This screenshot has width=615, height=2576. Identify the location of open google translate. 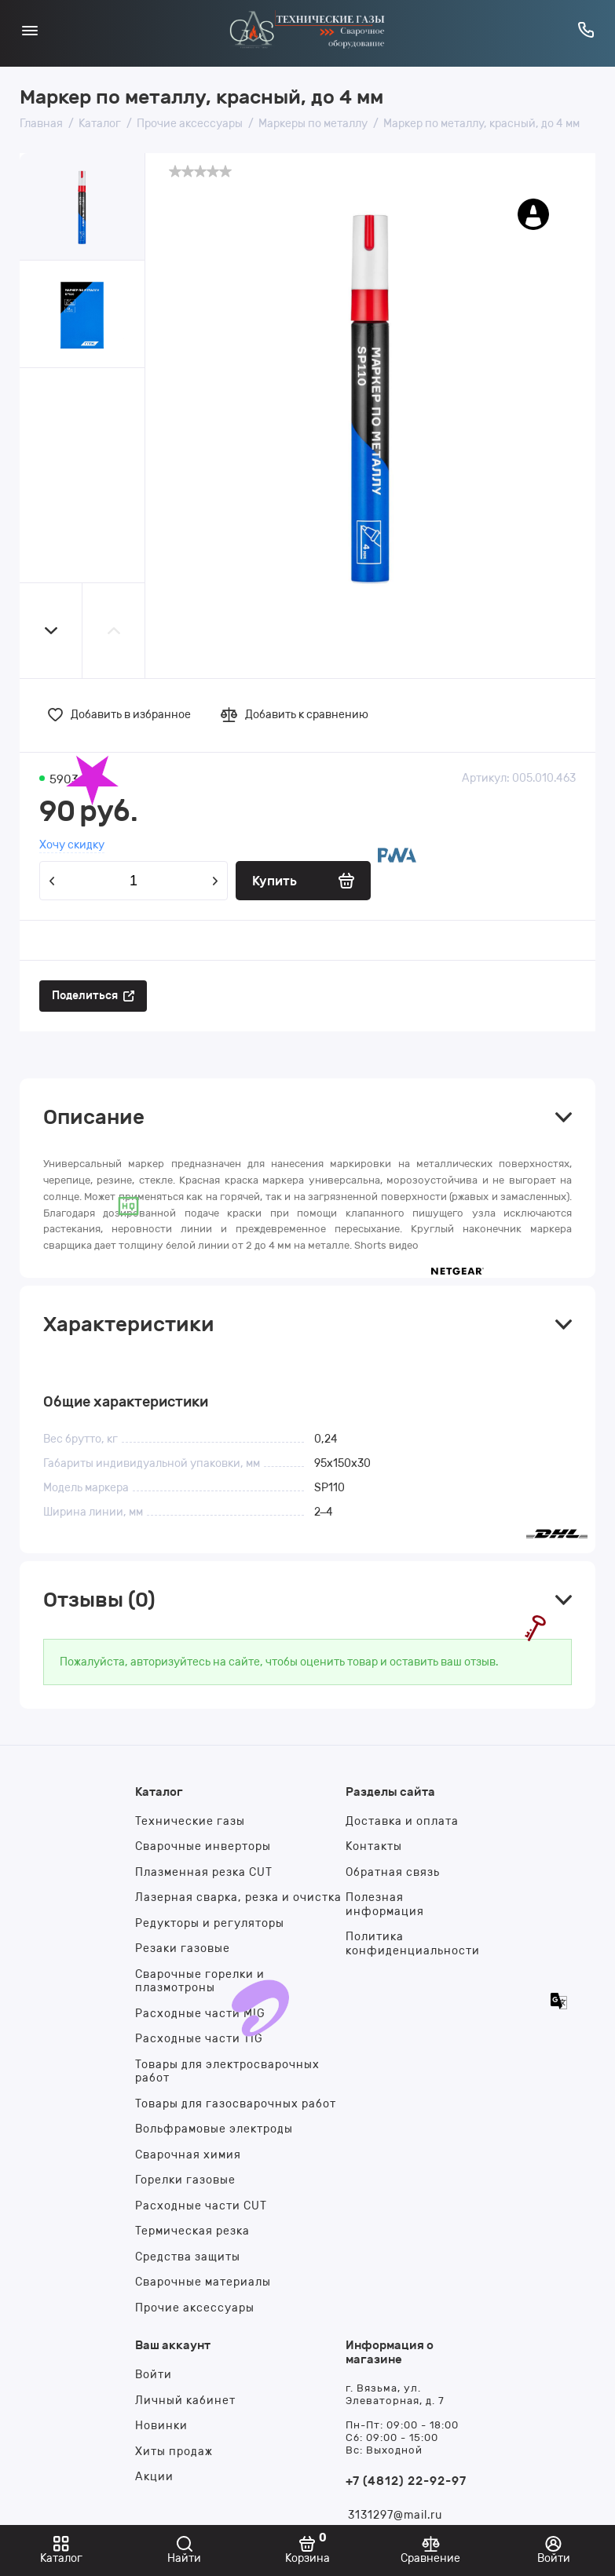
(558, 2001).